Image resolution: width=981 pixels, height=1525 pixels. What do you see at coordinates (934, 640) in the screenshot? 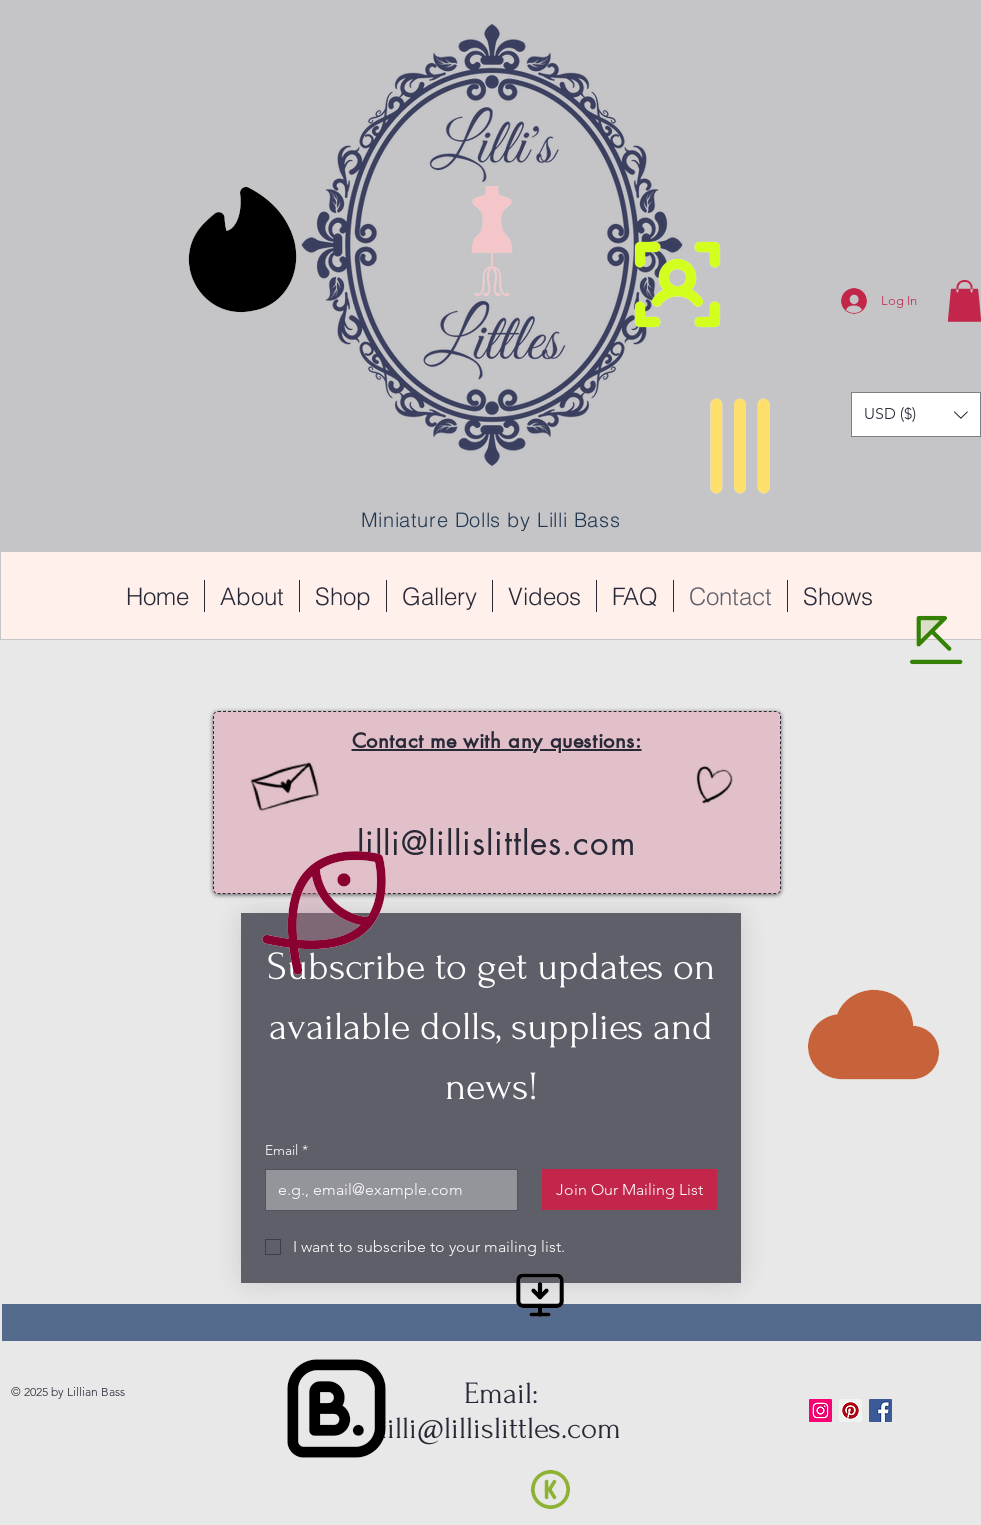
I see `navigate to the top-left or beginning of content` at bounding box center [934, 640].